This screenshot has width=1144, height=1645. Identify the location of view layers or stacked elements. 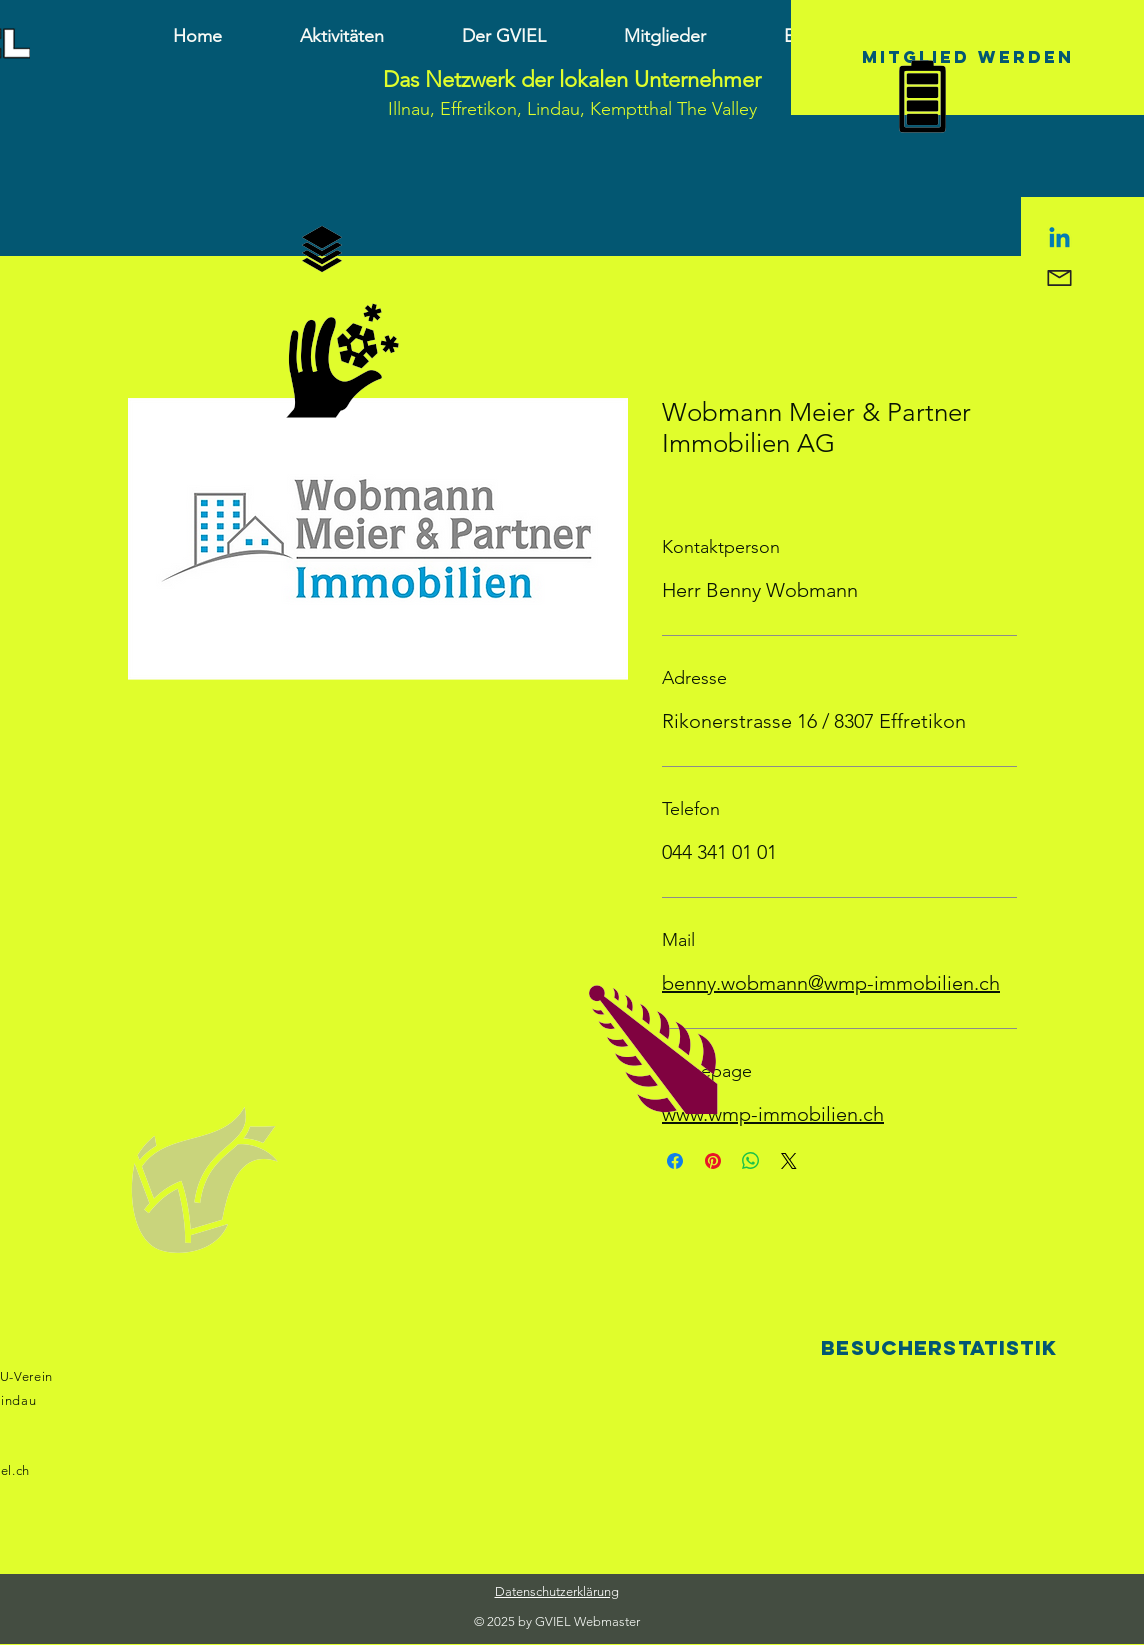
(322, 249).